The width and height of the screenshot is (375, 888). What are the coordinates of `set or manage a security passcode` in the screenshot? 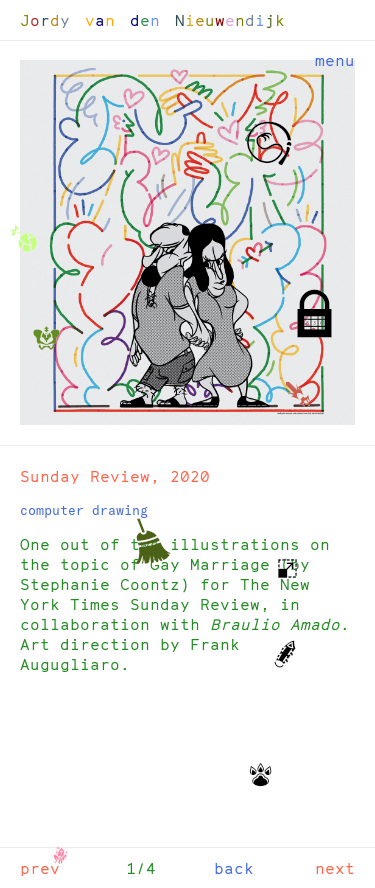 It's located at (314, 313).